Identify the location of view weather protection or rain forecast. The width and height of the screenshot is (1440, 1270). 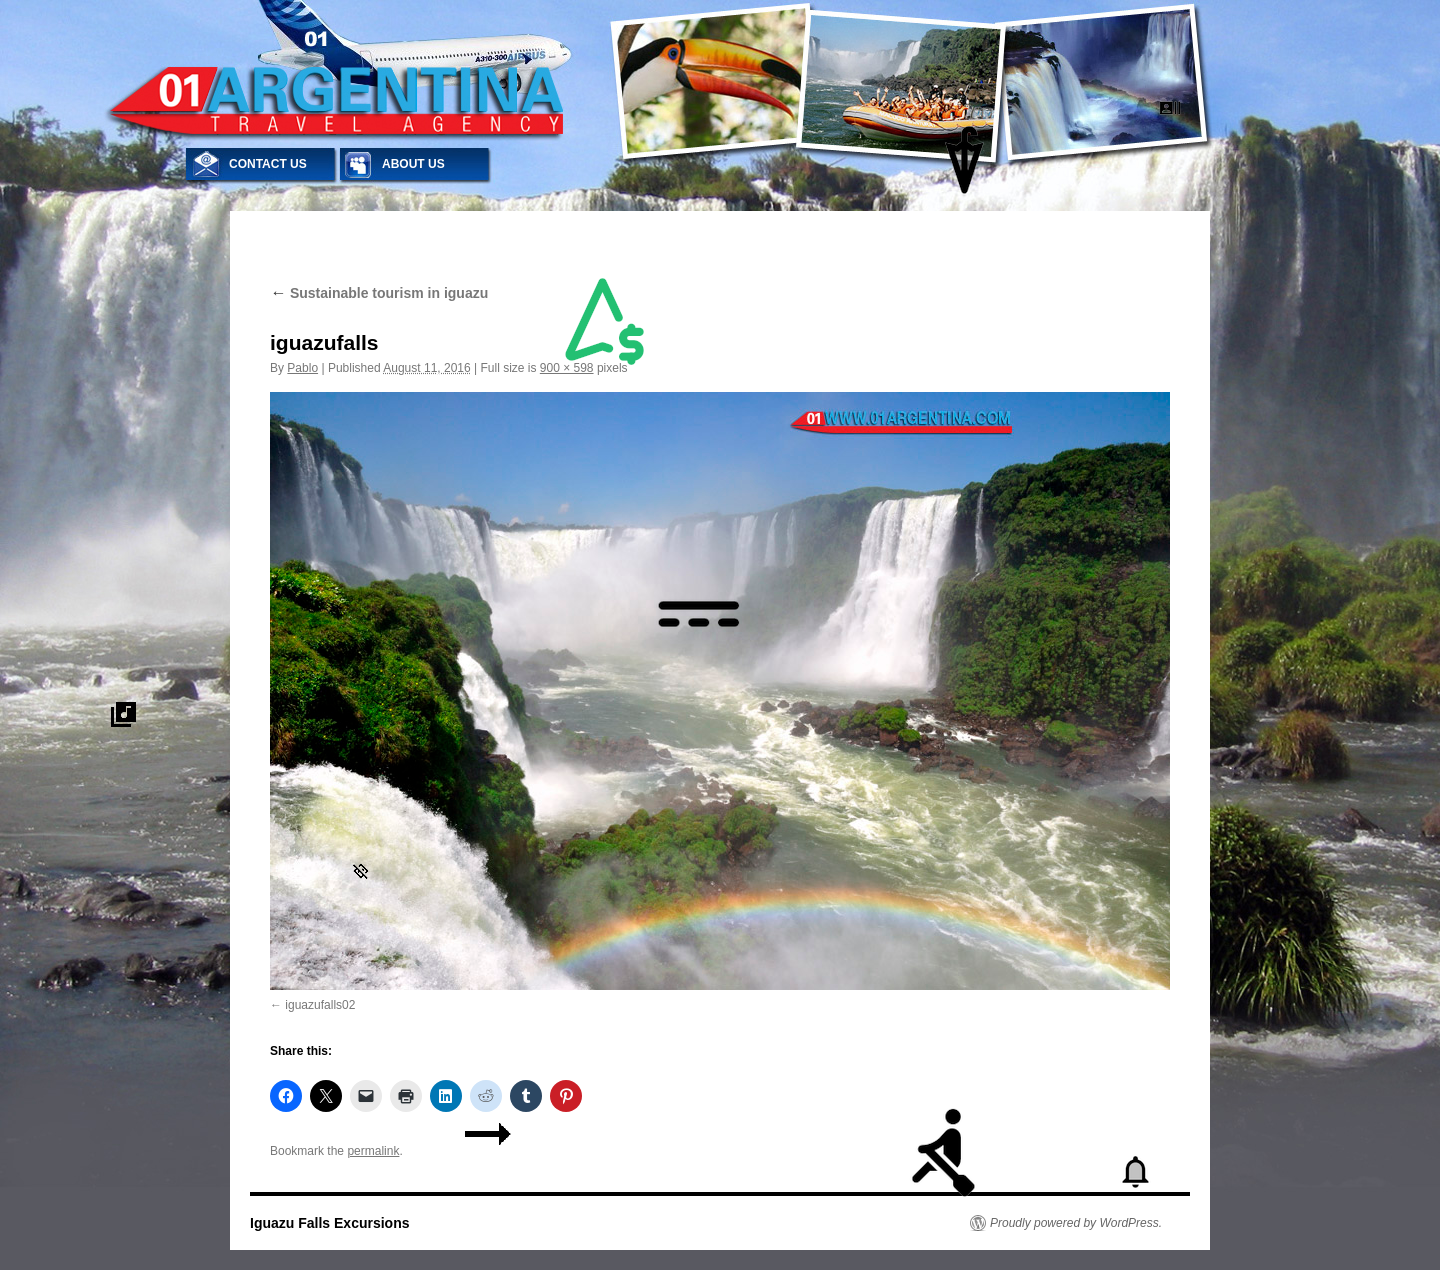
(964, 161).